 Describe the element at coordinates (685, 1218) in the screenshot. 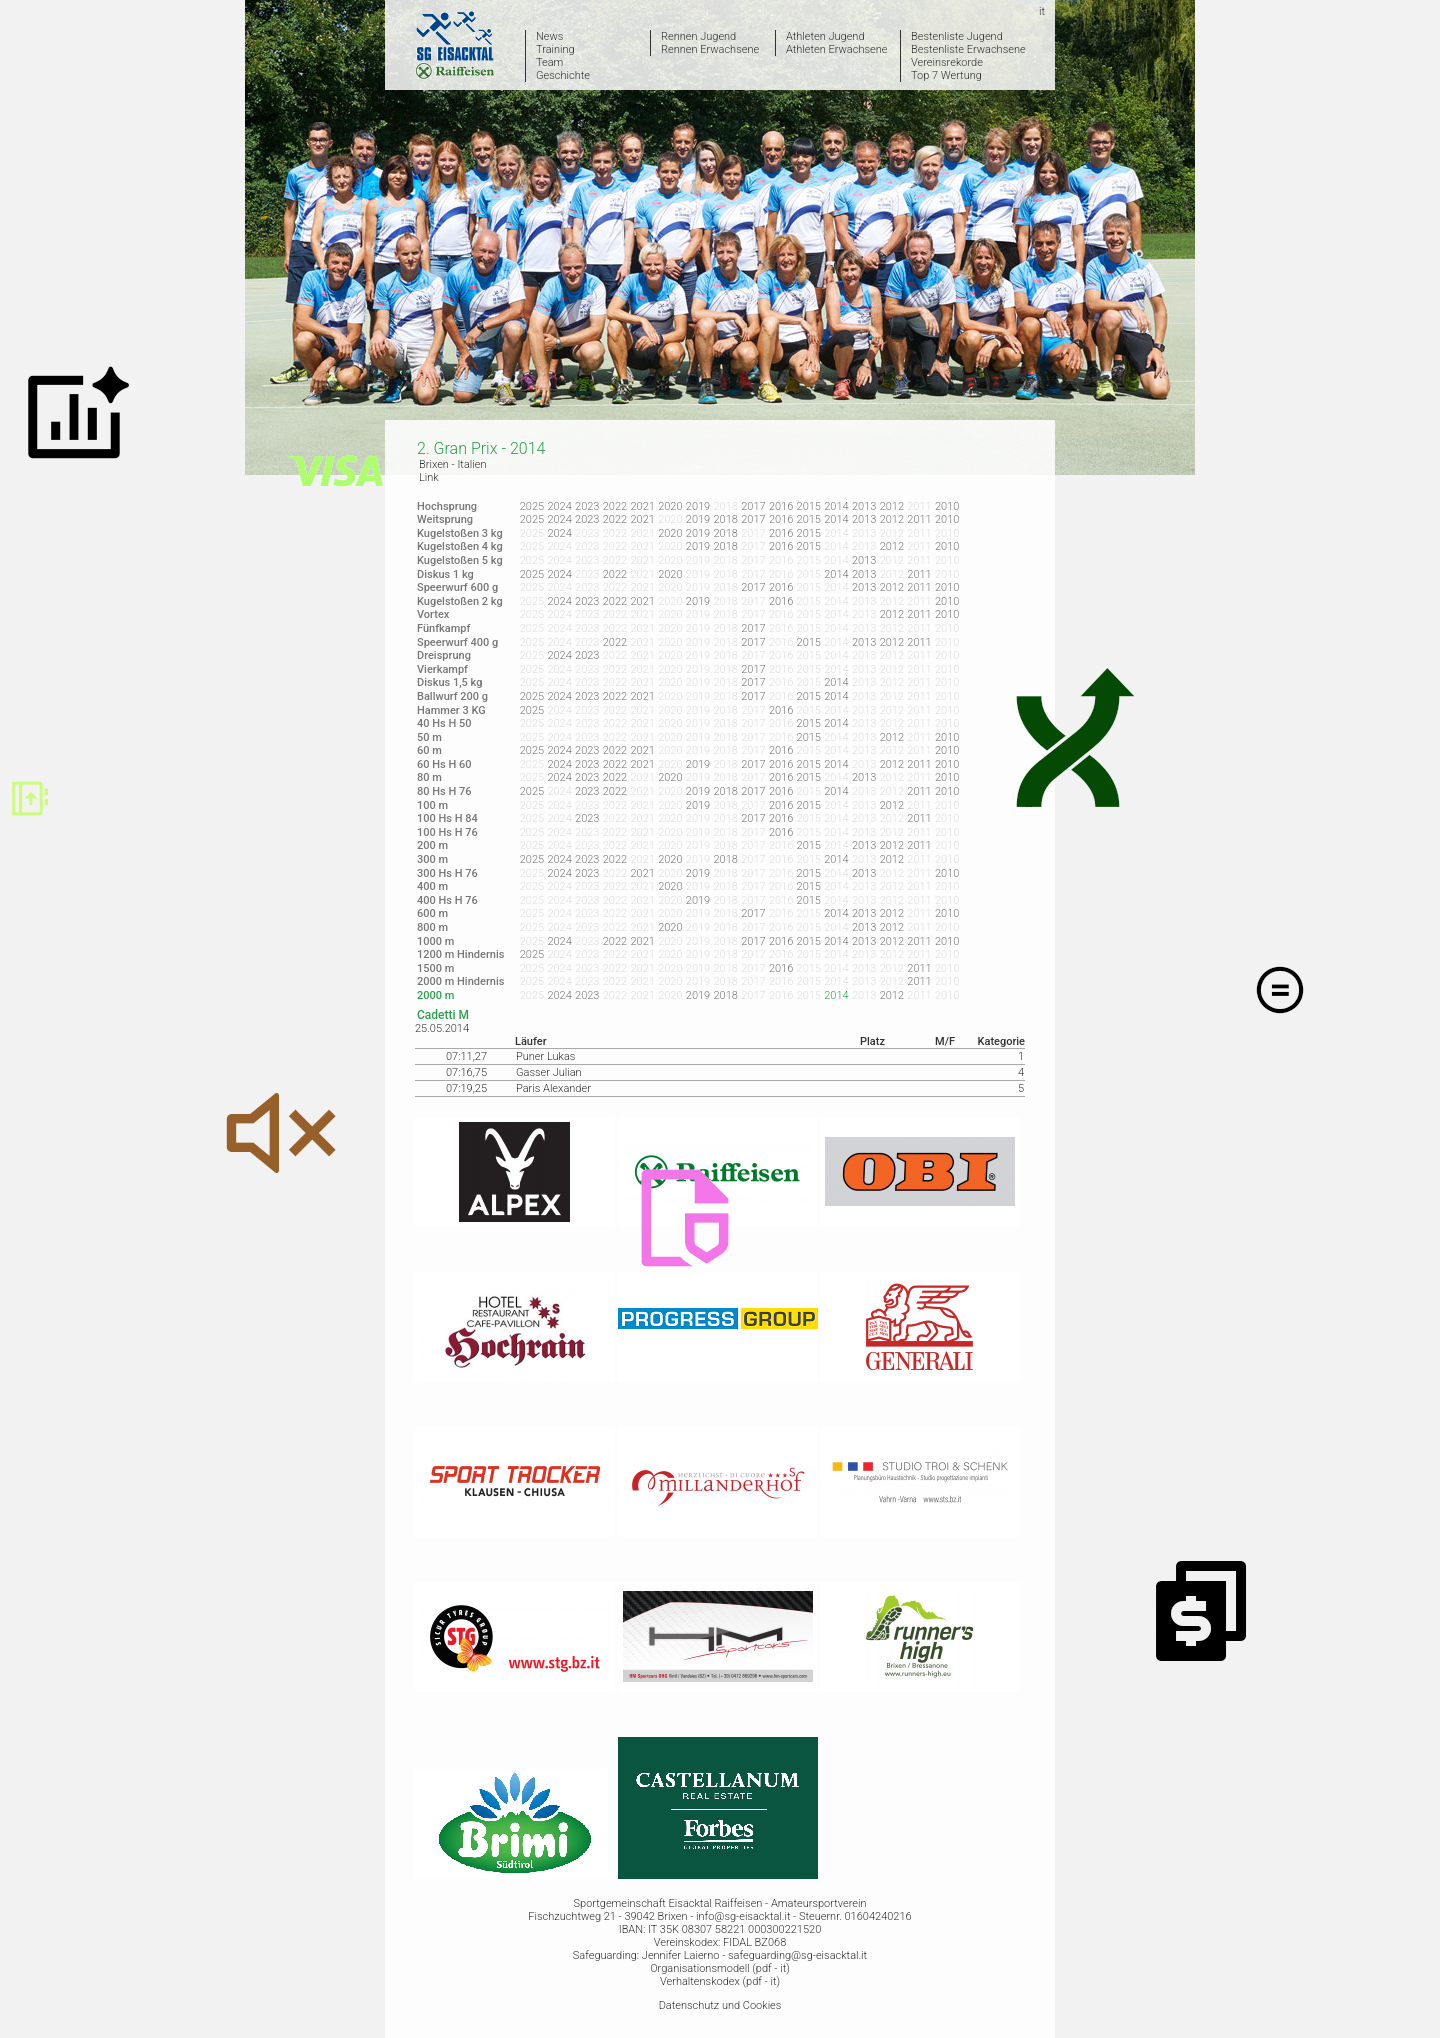

I see `view protected or secured document` at that location.